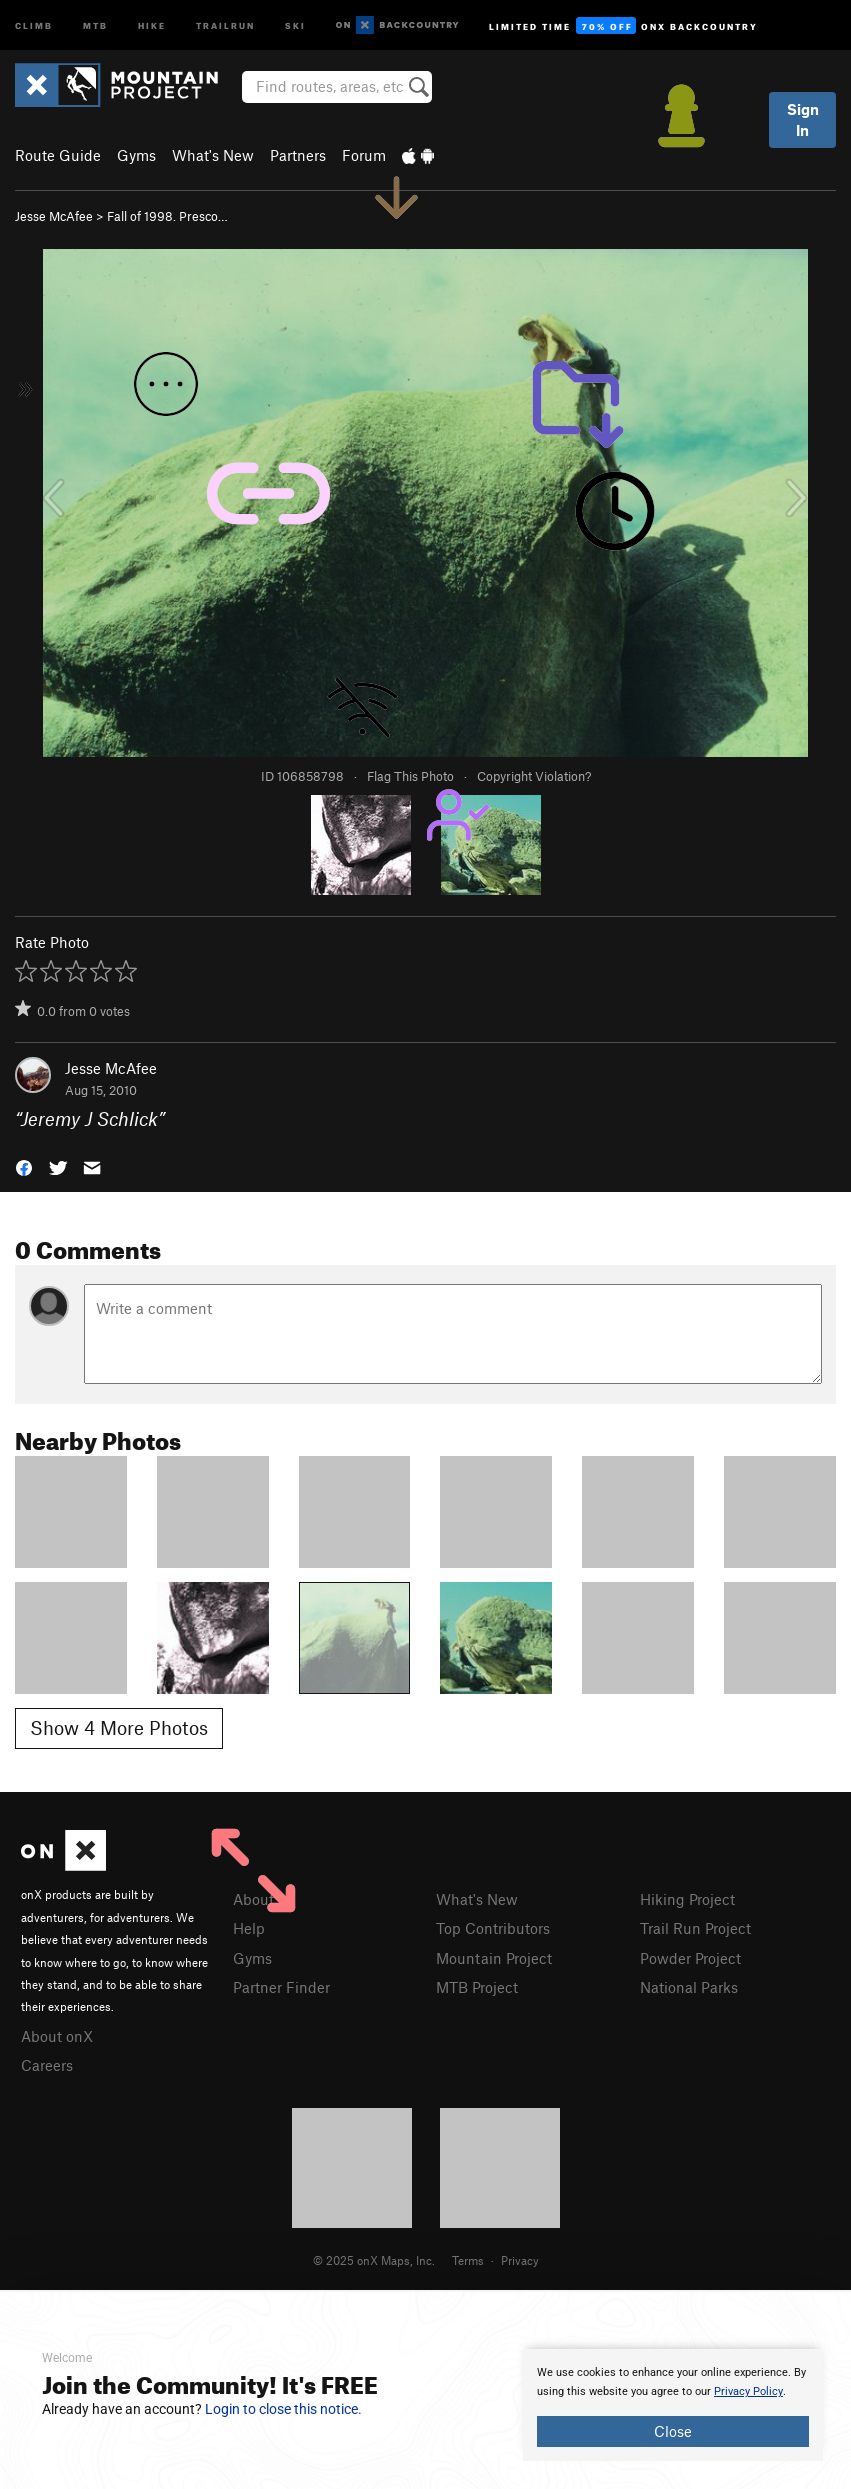 Image resolution: width=851 pixels, height=2489 pixels. Describe the element at coordinates (268, 493) in the screenshot. I see `copy or share a link` at that location.